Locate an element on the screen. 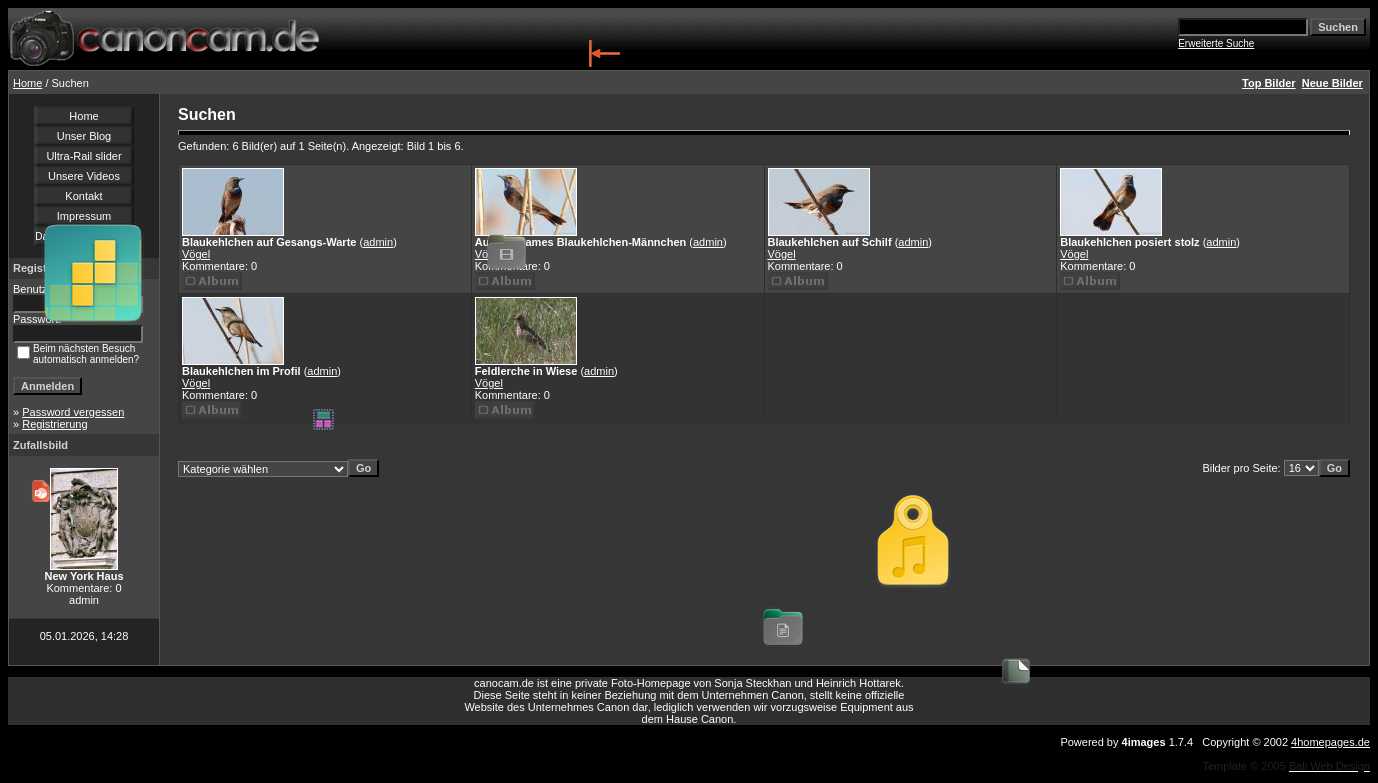 This screenshot has width=1378, height=783. open your videos folder is located at coordinates (506, 251).